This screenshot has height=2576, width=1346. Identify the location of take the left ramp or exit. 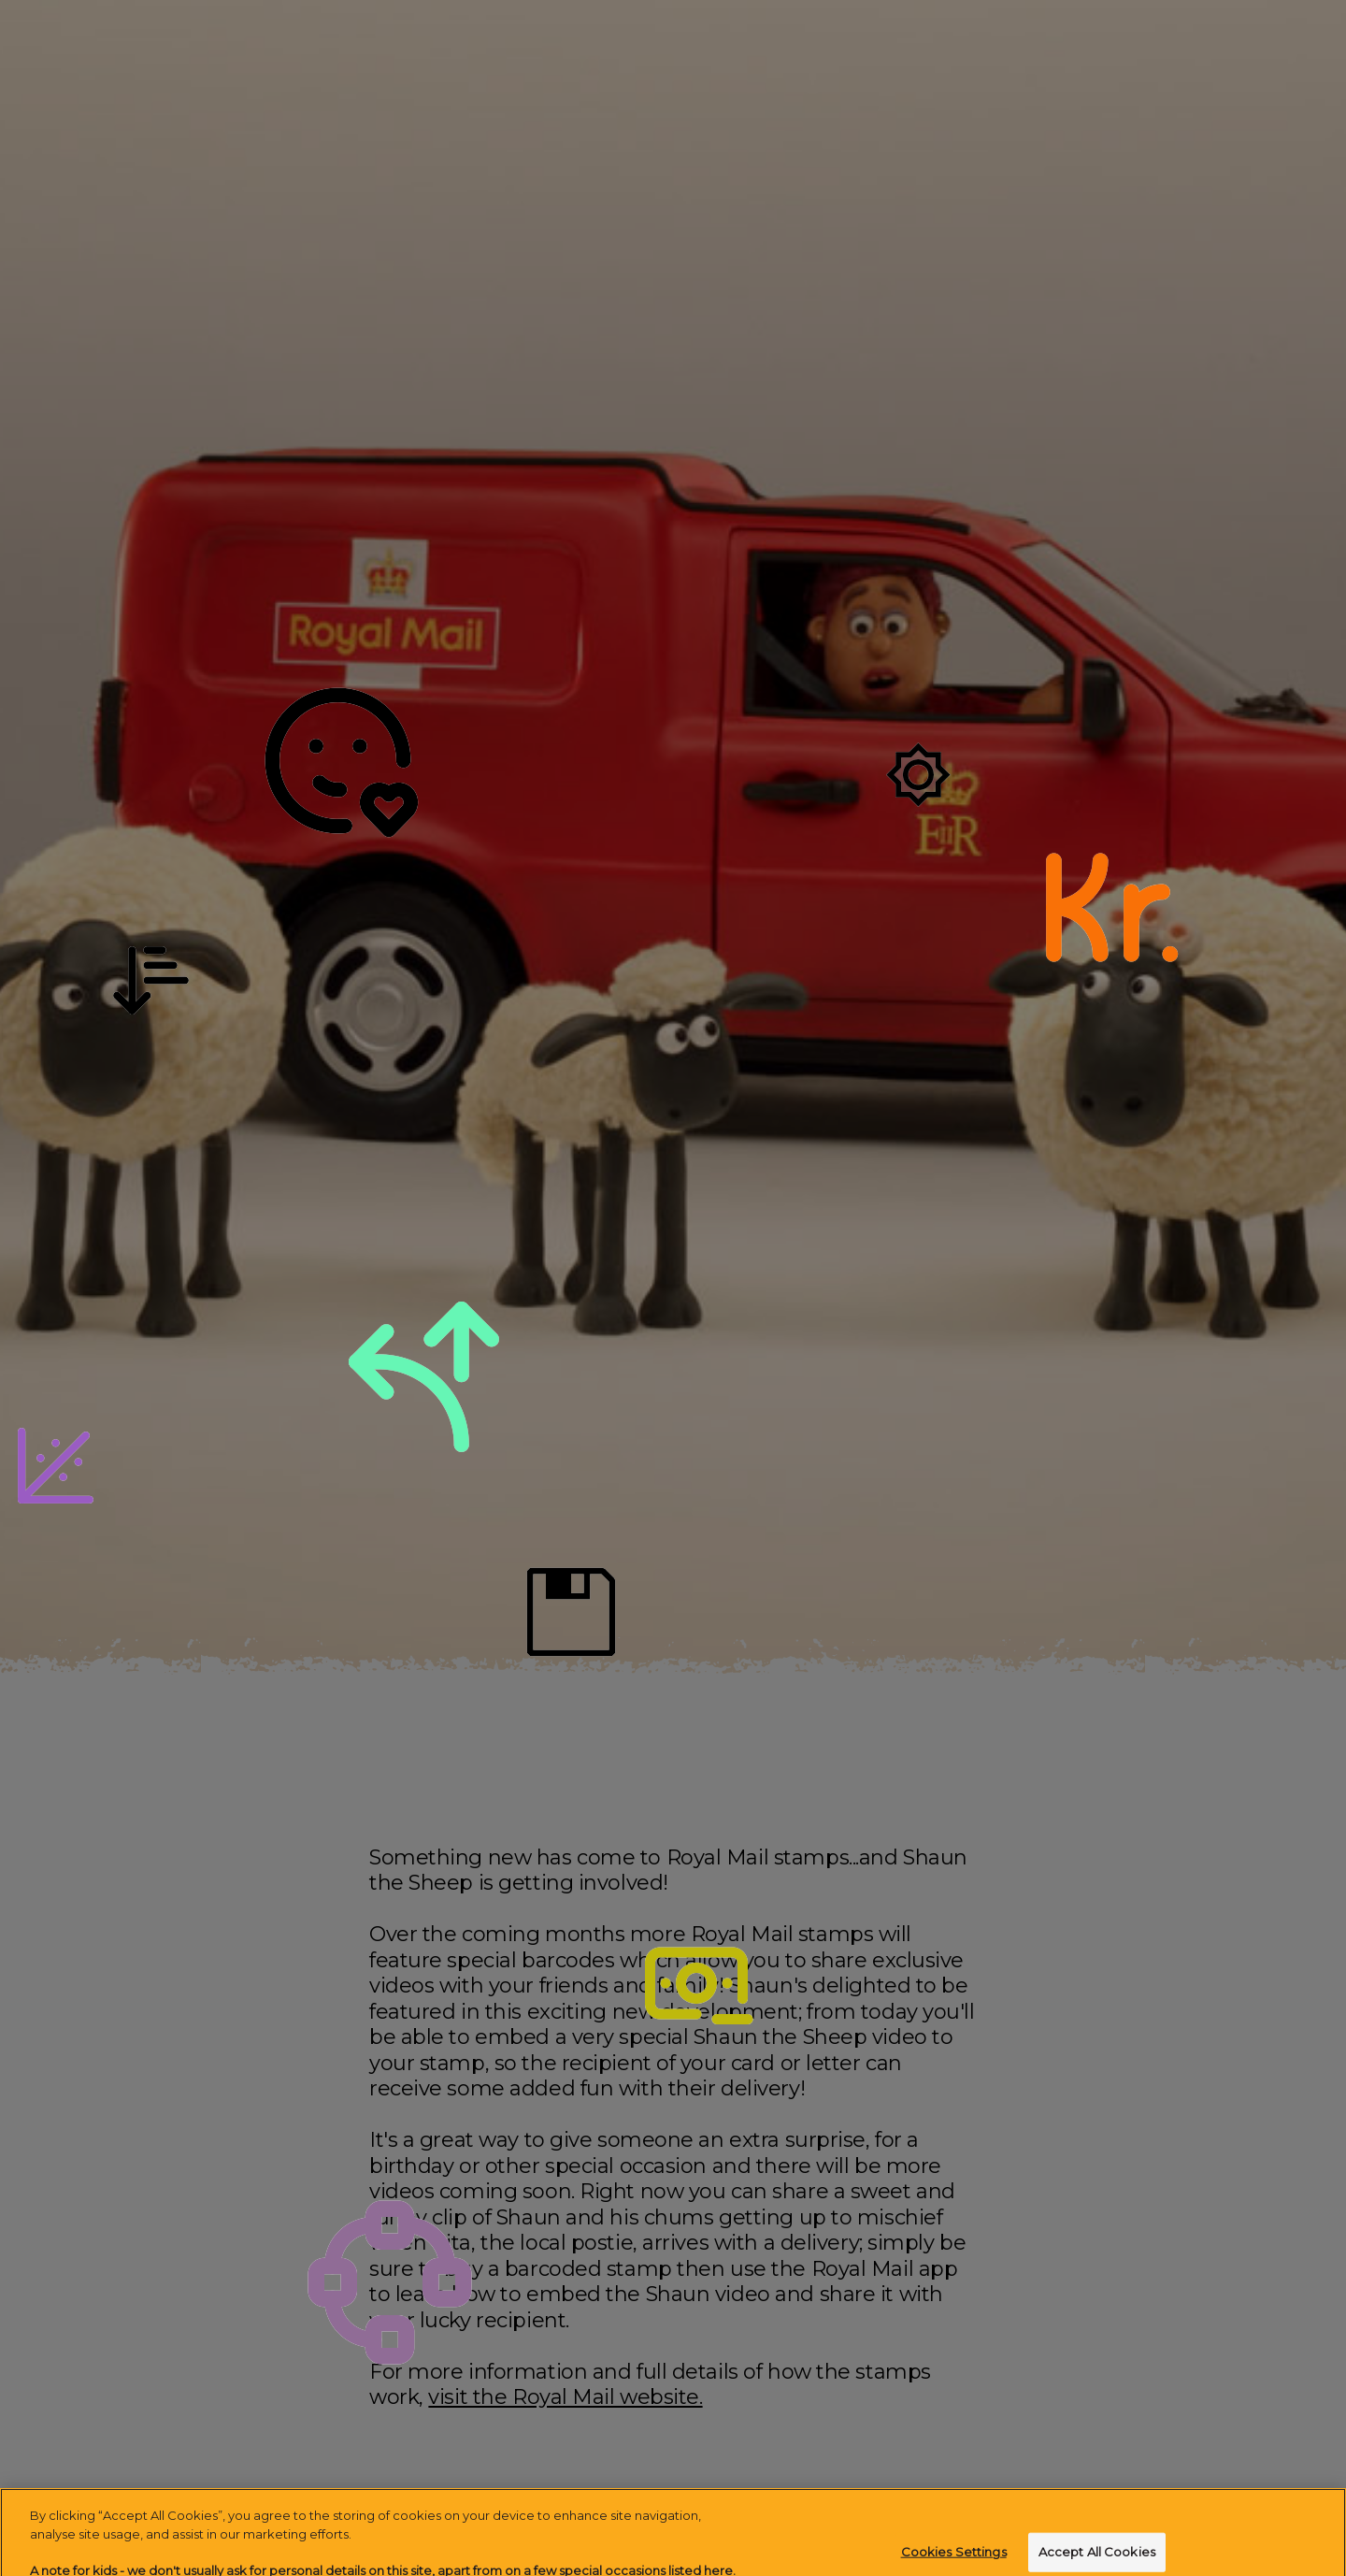
(423, 1376).